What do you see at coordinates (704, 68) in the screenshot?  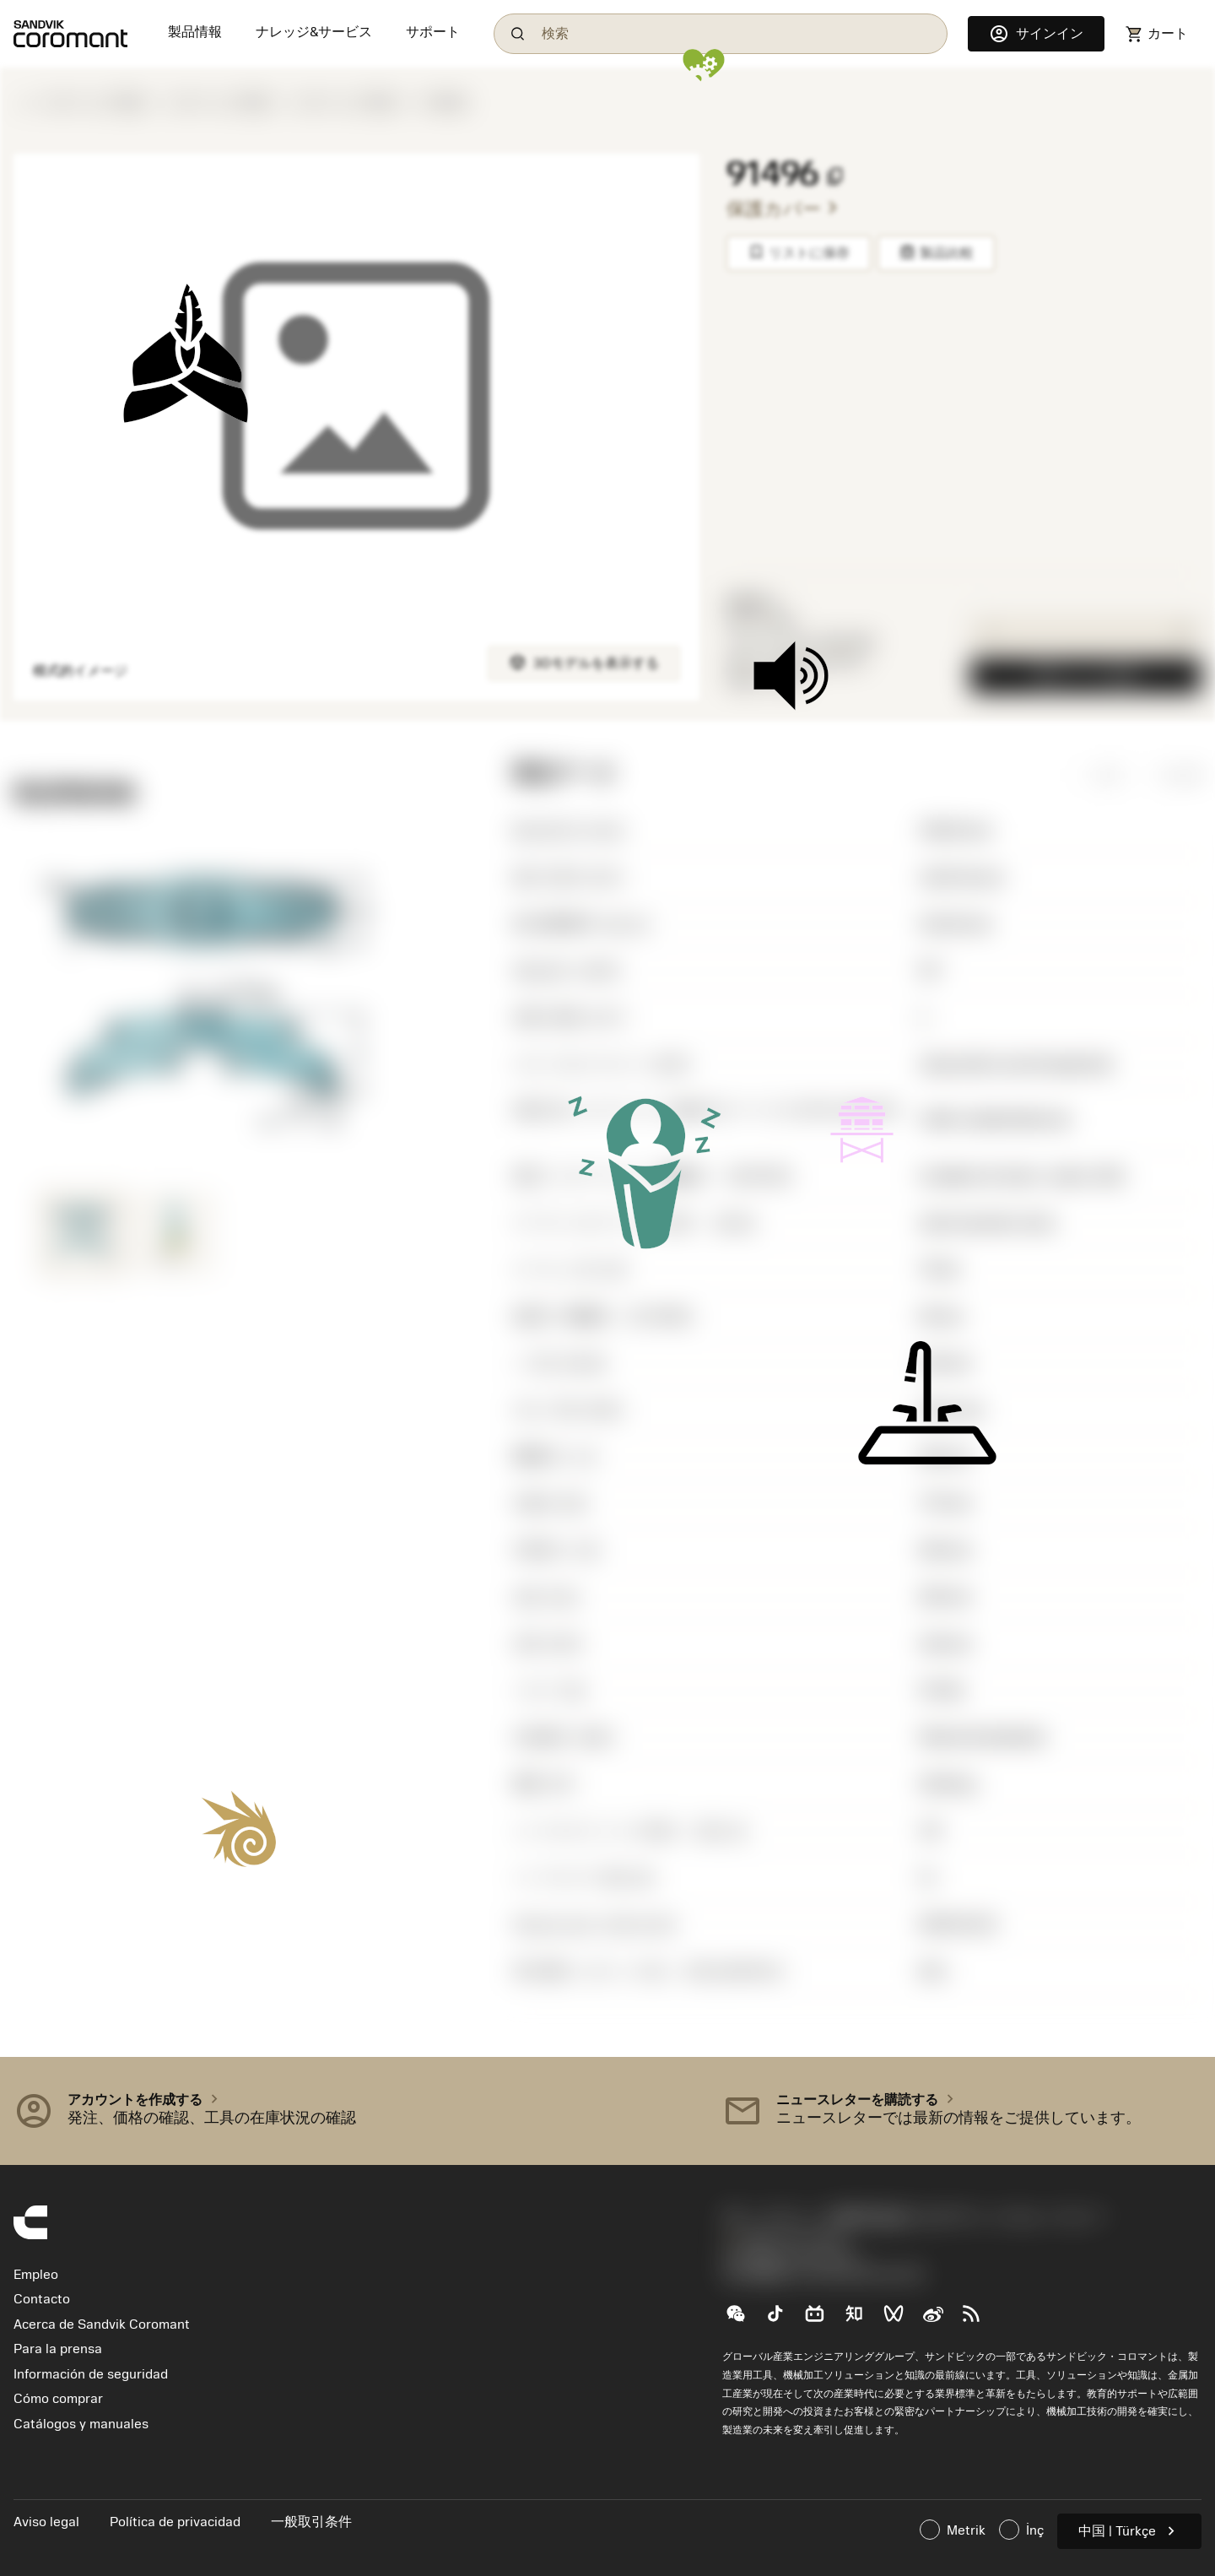 I see `explore hidden romance or secret admirer features` at bounding box center [704, 68].